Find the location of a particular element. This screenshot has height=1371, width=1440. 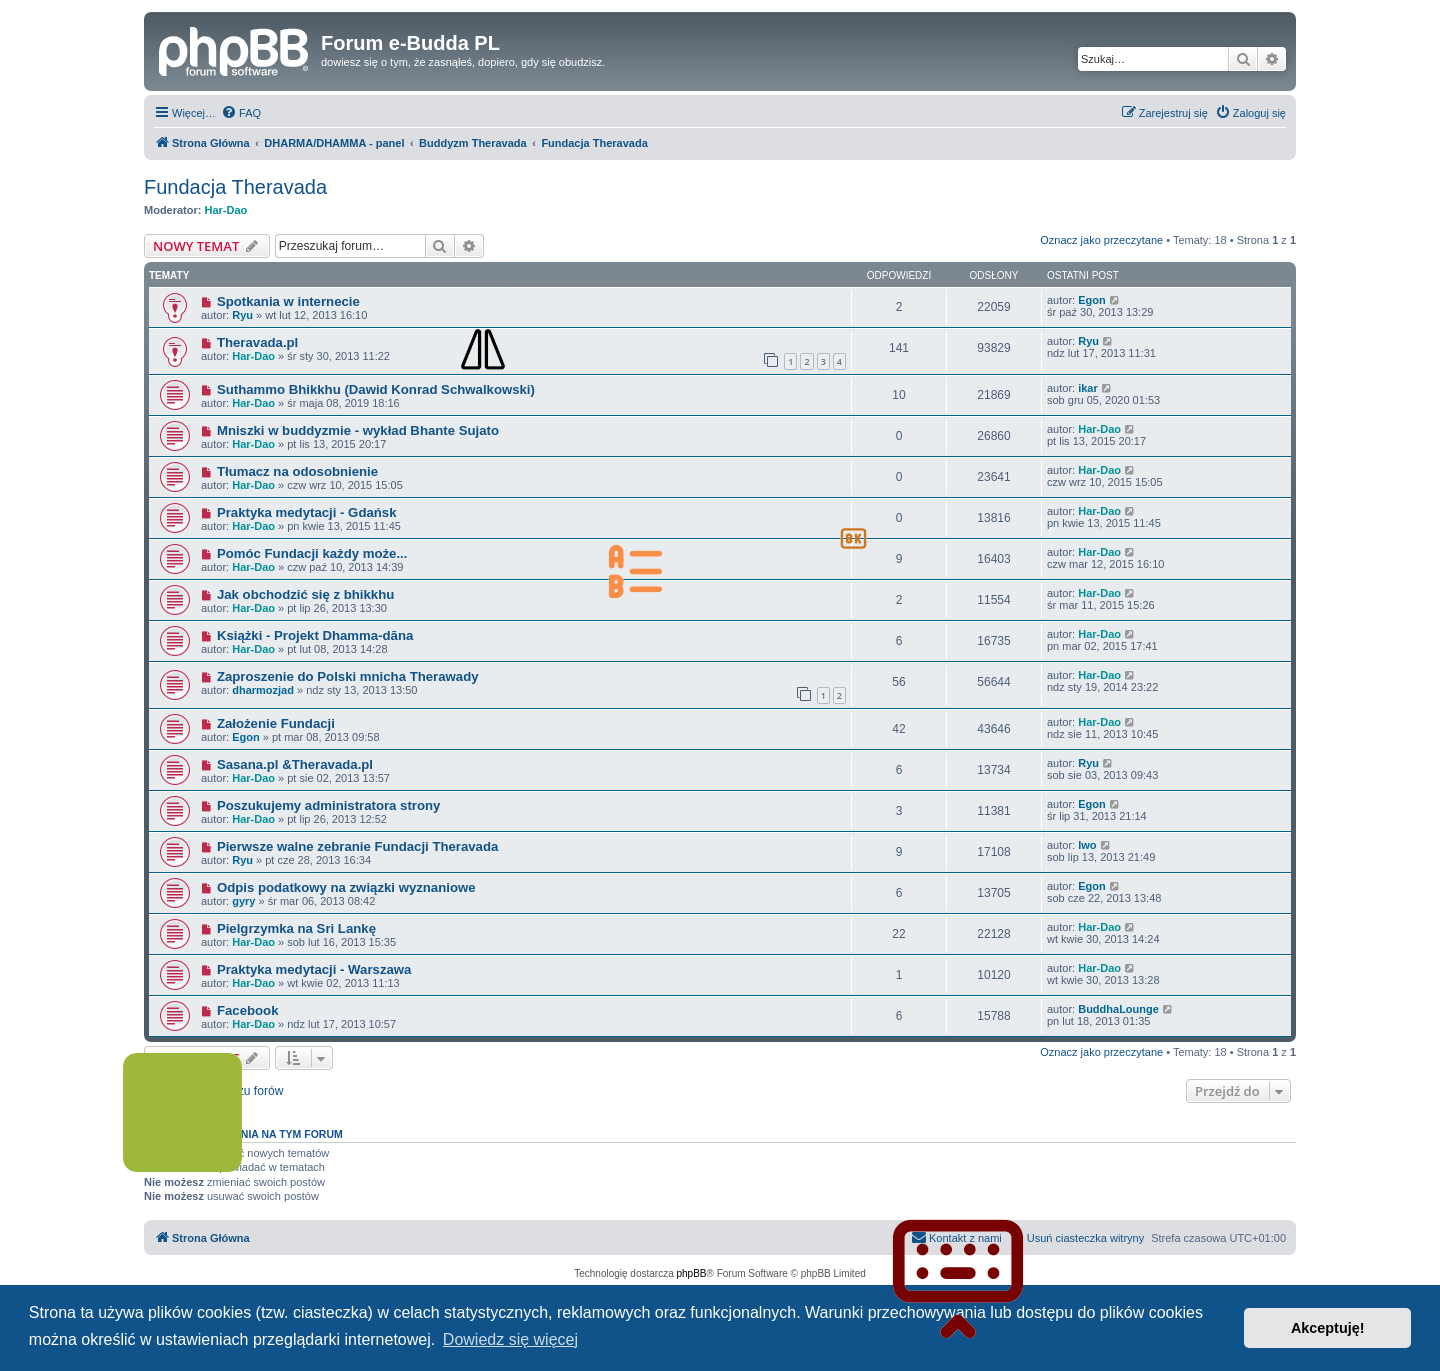

indicates 8K video resolution quality is located at coordinates (853, 538).